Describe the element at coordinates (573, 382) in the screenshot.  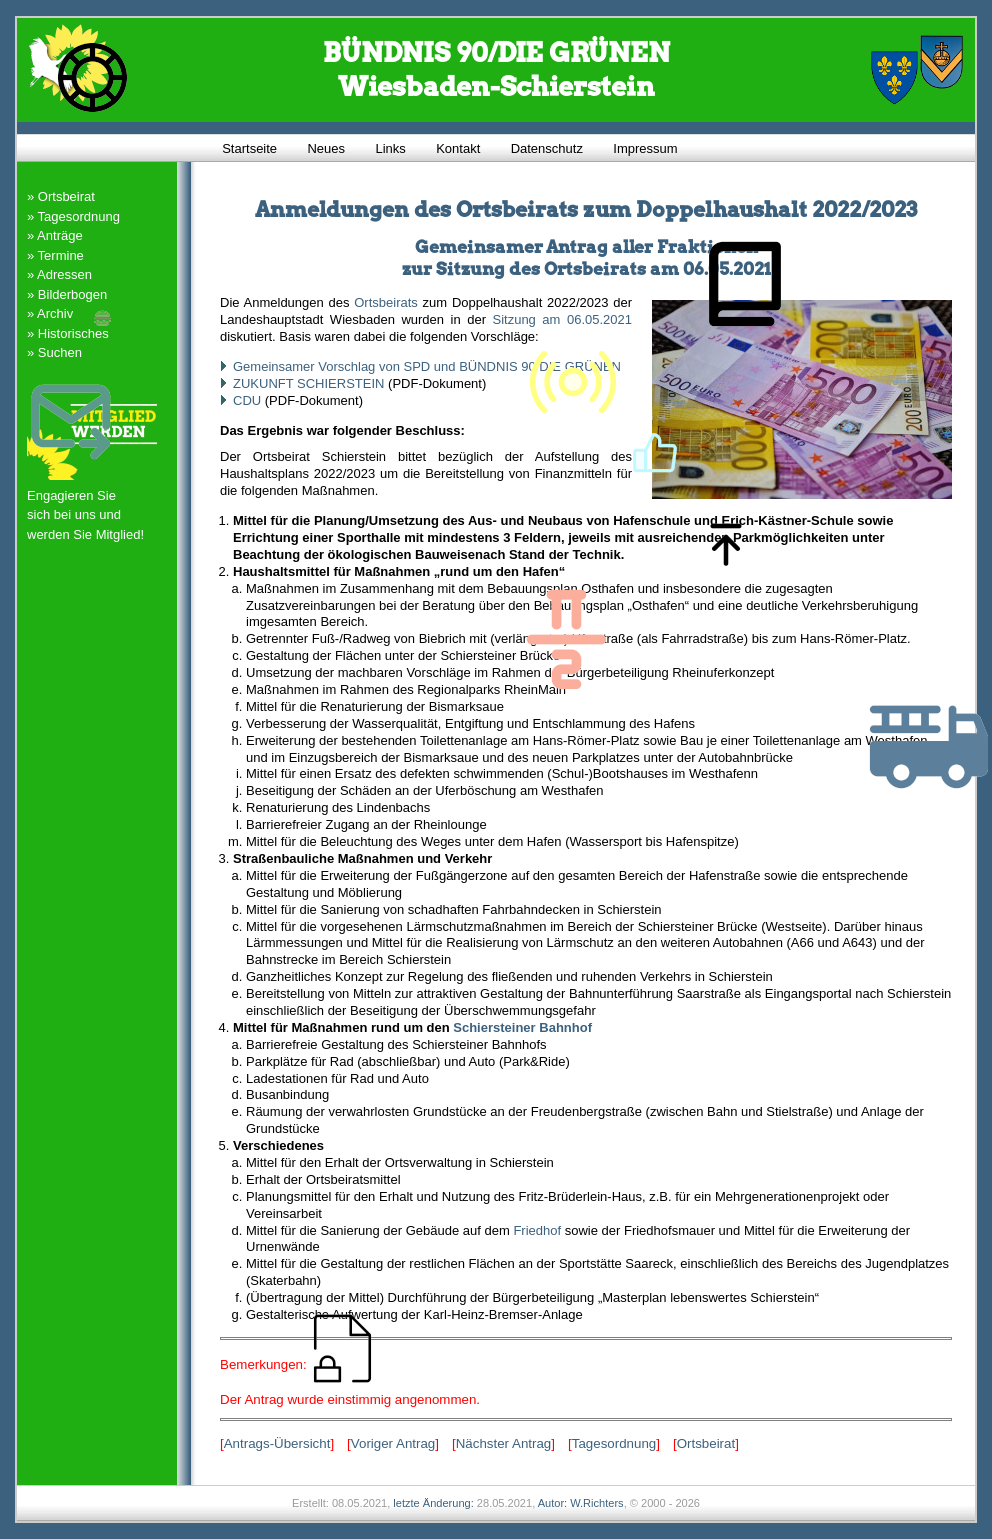
I see `start a live broadcast or stream` at that location.